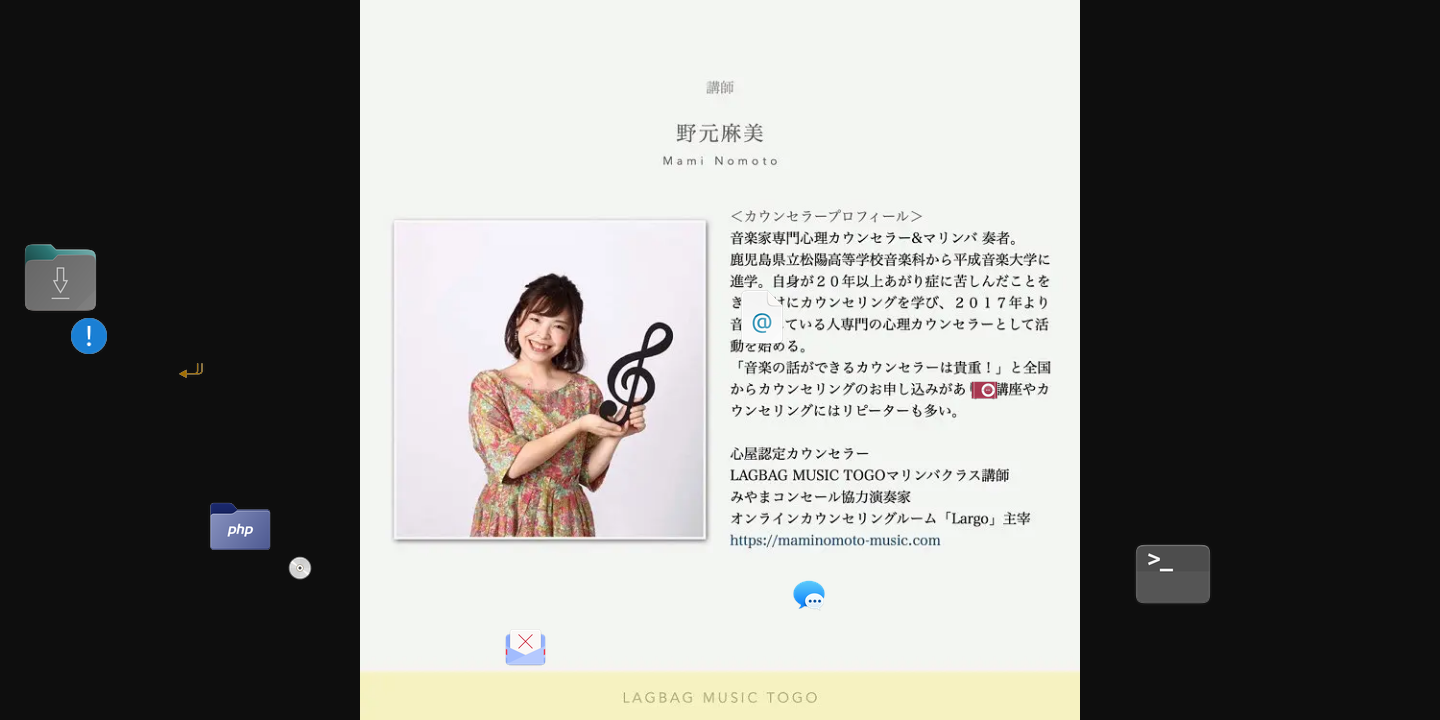 The image size is (1440, 720). Describe the element at coordinates (762, 317) in the screenshot. I see `an email message file or .eml attachment` at that location.